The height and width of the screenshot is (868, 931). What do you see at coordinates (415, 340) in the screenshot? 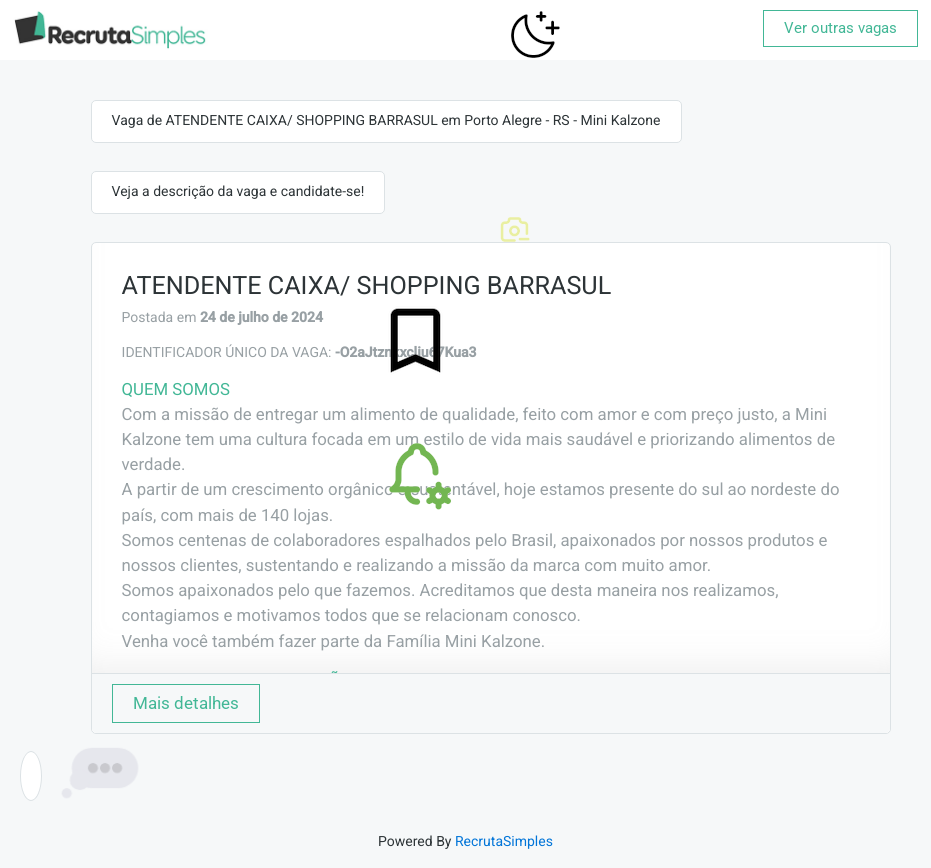
I see `bookmark this item` at bounding box center [415, 340].